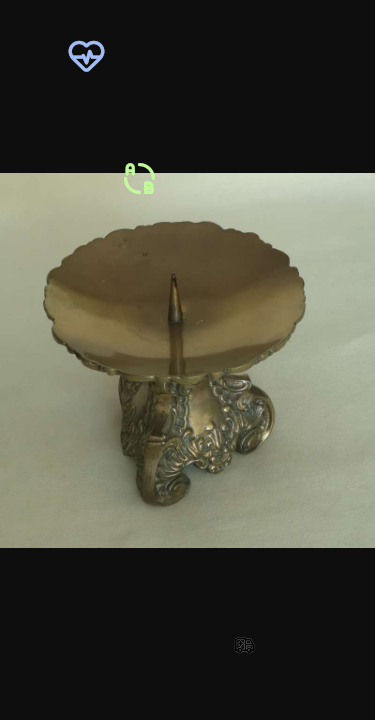  Describe the element at coordinates (139, 178) in the screenshot. I see `switch between option A and option B` at that location.